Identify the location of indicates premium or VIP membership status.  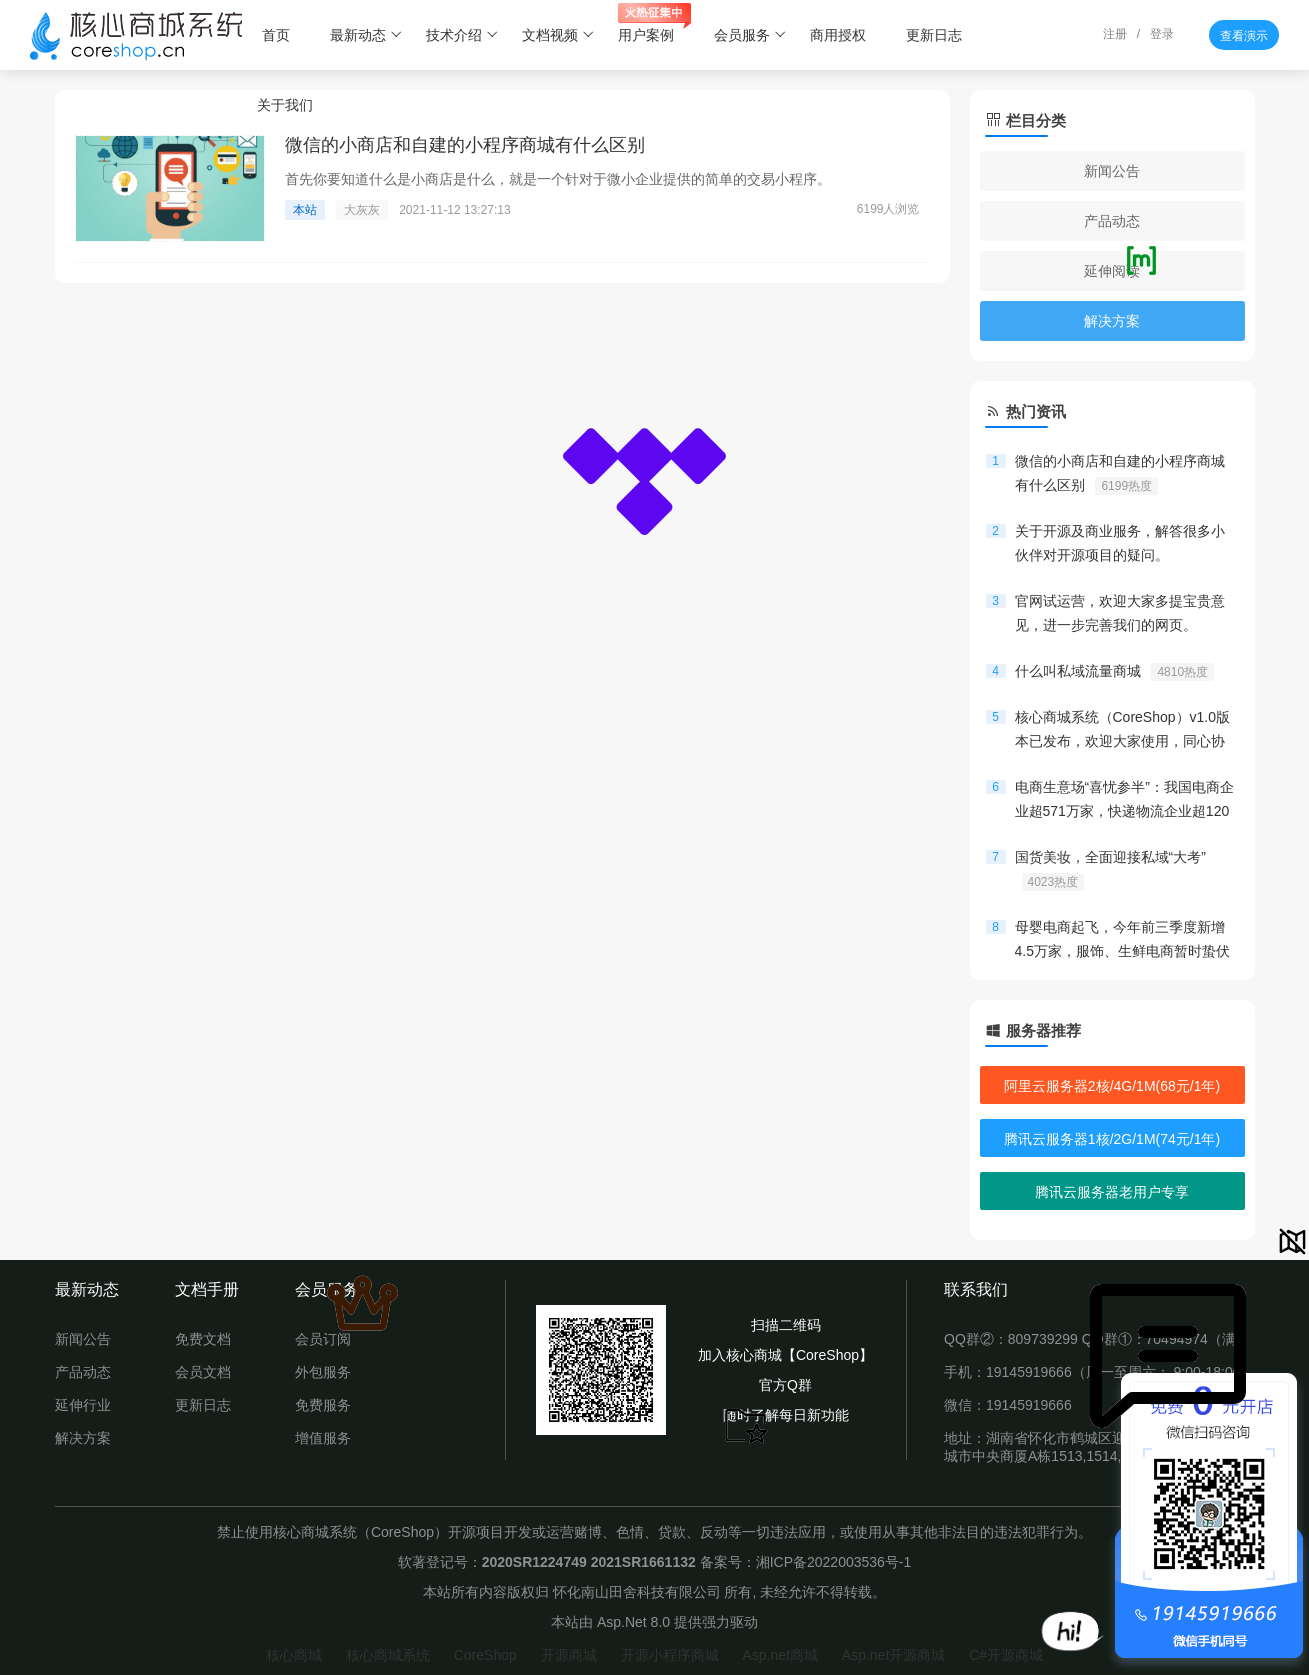
(362, 1306).